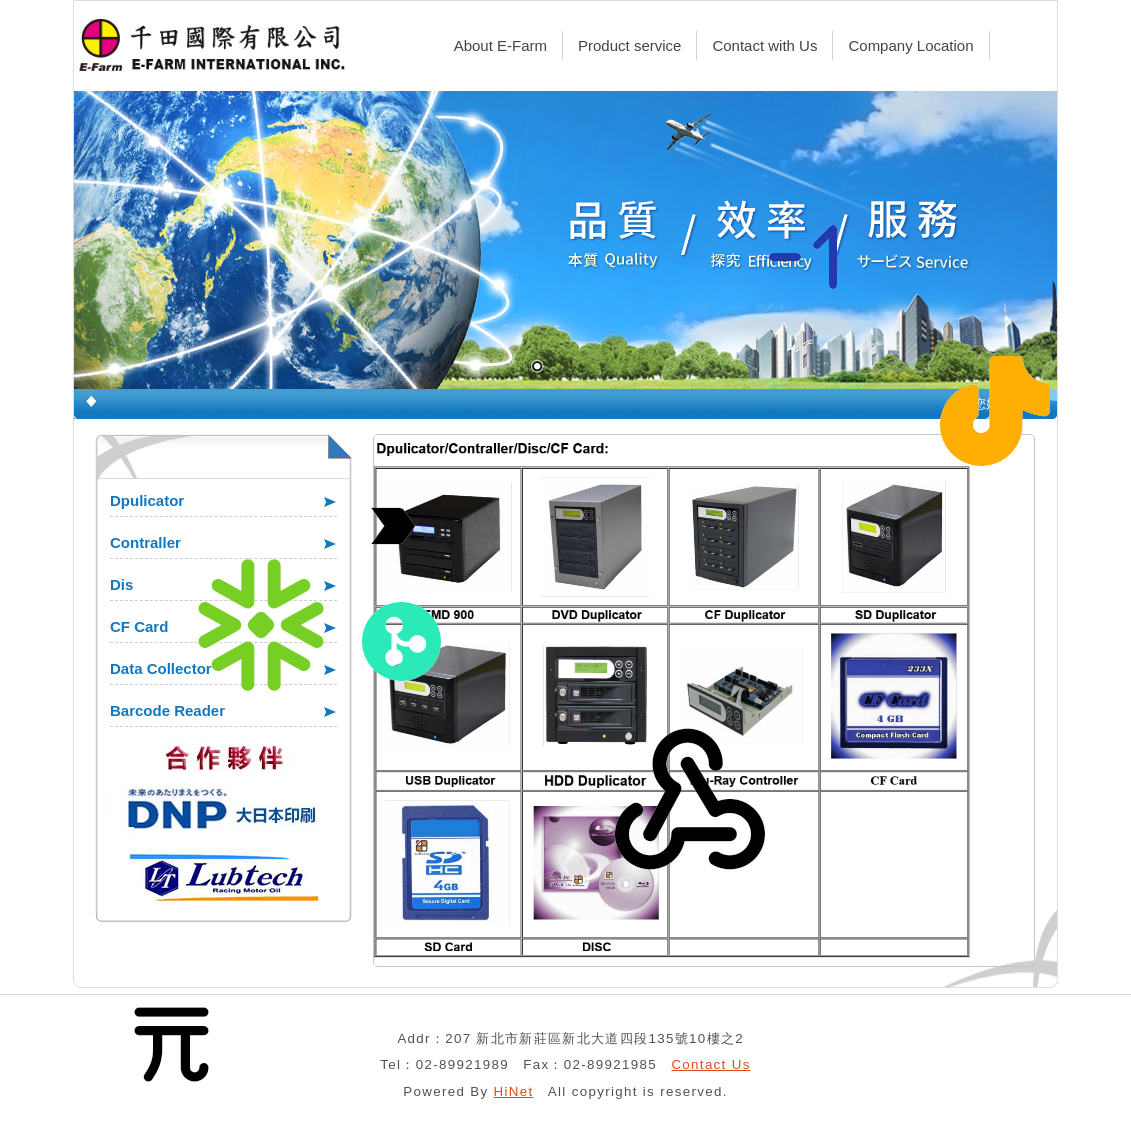  I want to click on configure webhook integrations, so click(690, 799).